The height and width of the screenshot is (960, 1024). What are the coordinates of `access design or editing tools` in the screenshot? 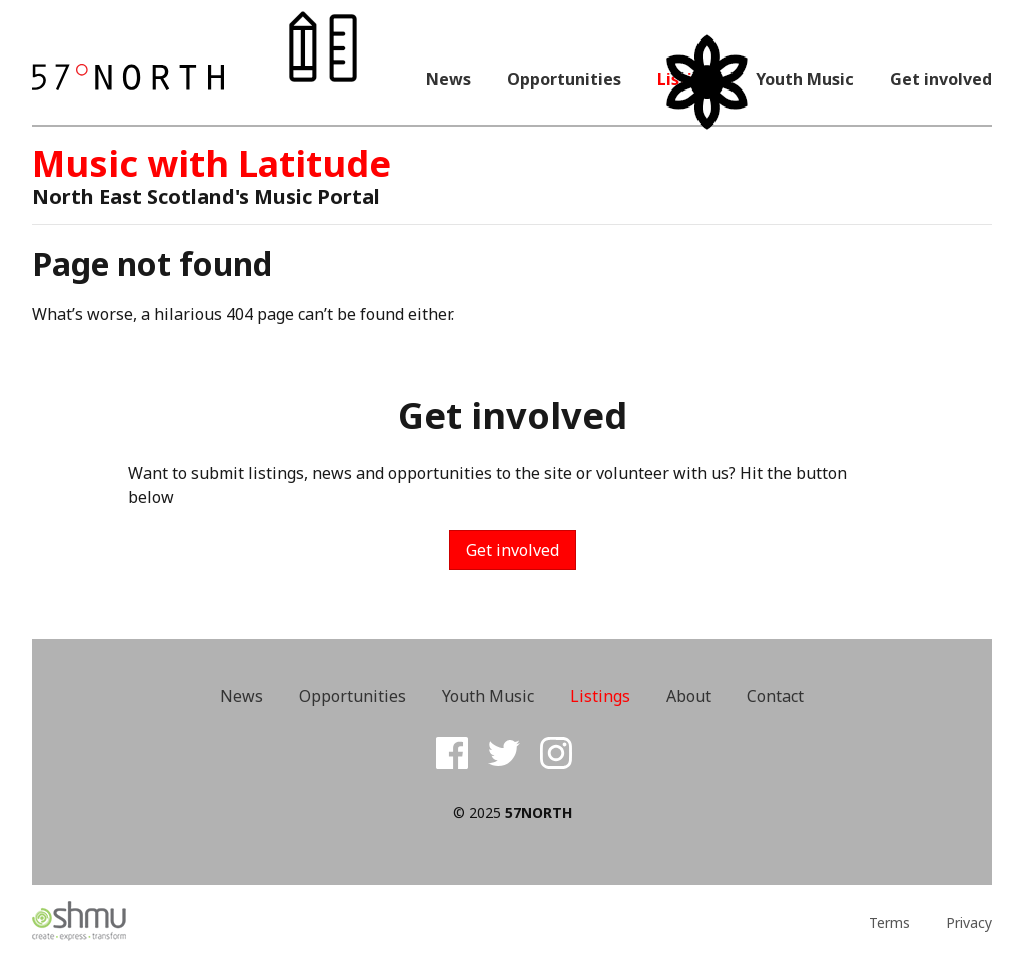 It's located at (323, 48).